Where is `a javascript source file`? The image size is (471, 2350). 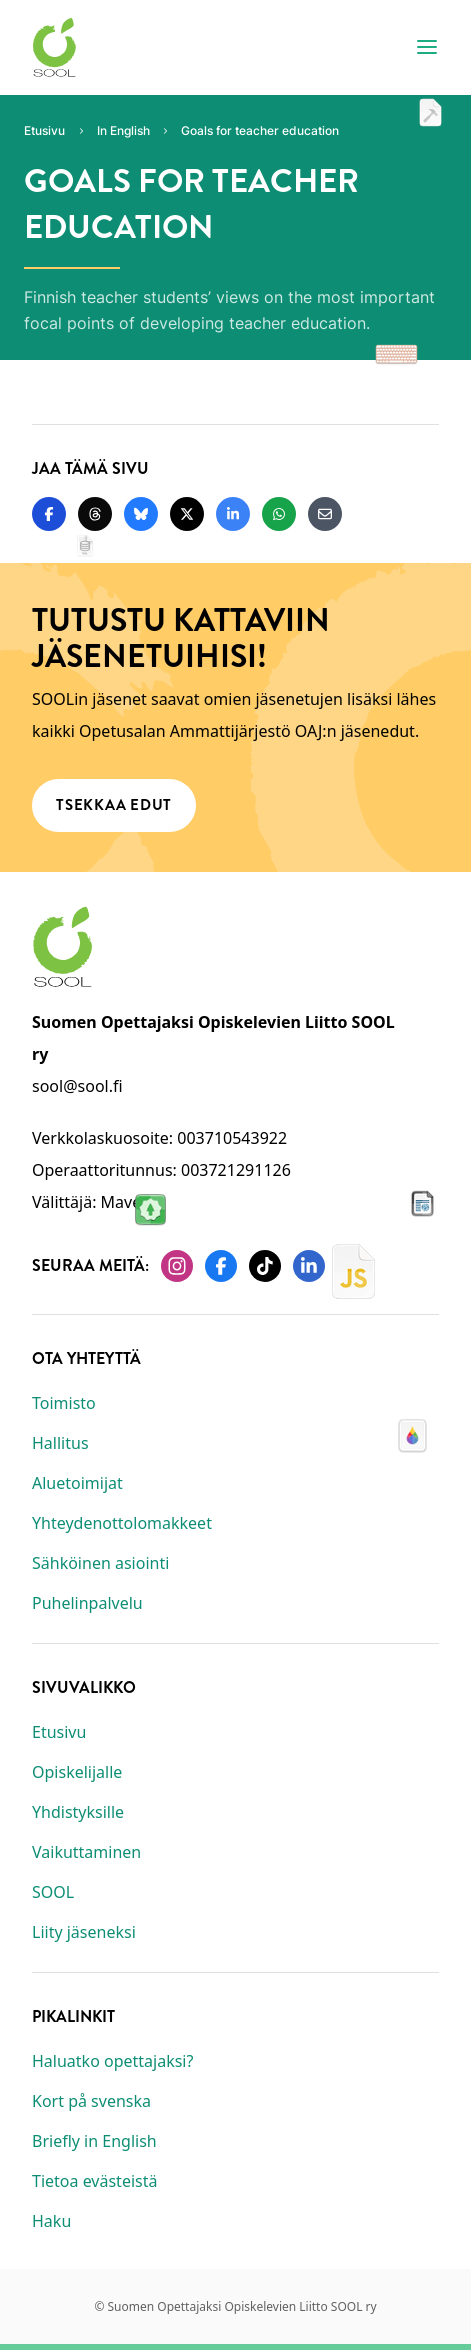 a javascript source file is located at coordinates (353, 1271).